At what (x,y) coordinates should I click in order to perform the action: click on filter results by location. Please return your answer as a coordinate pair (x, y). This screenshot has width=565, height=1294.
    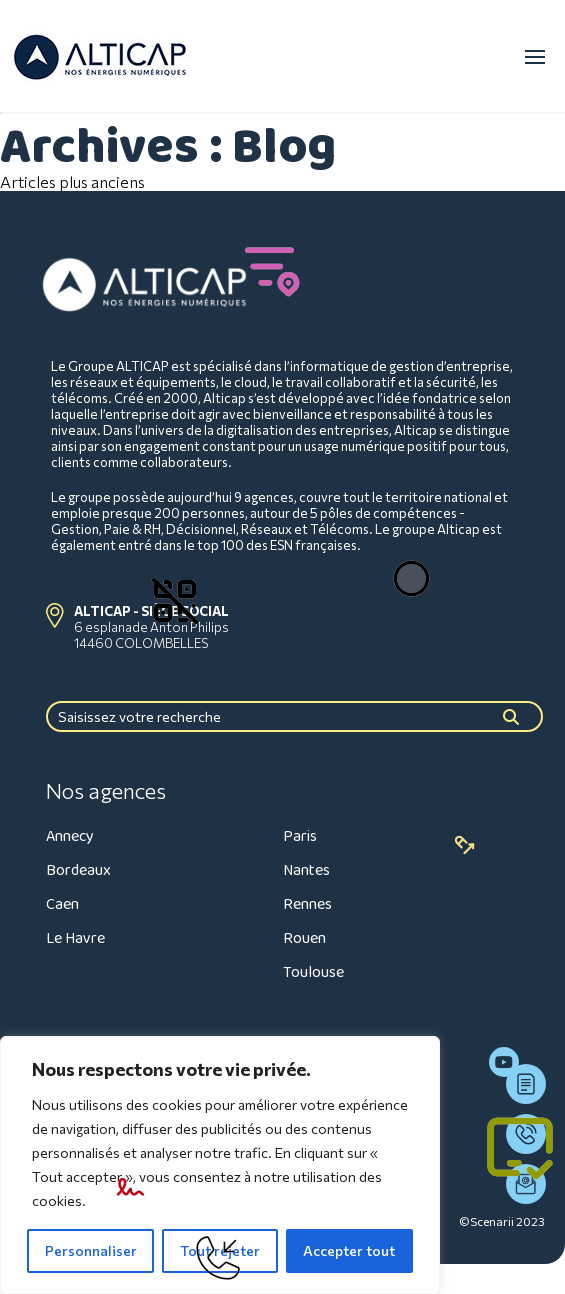
    Looking at the image, I should click on (269, 266).